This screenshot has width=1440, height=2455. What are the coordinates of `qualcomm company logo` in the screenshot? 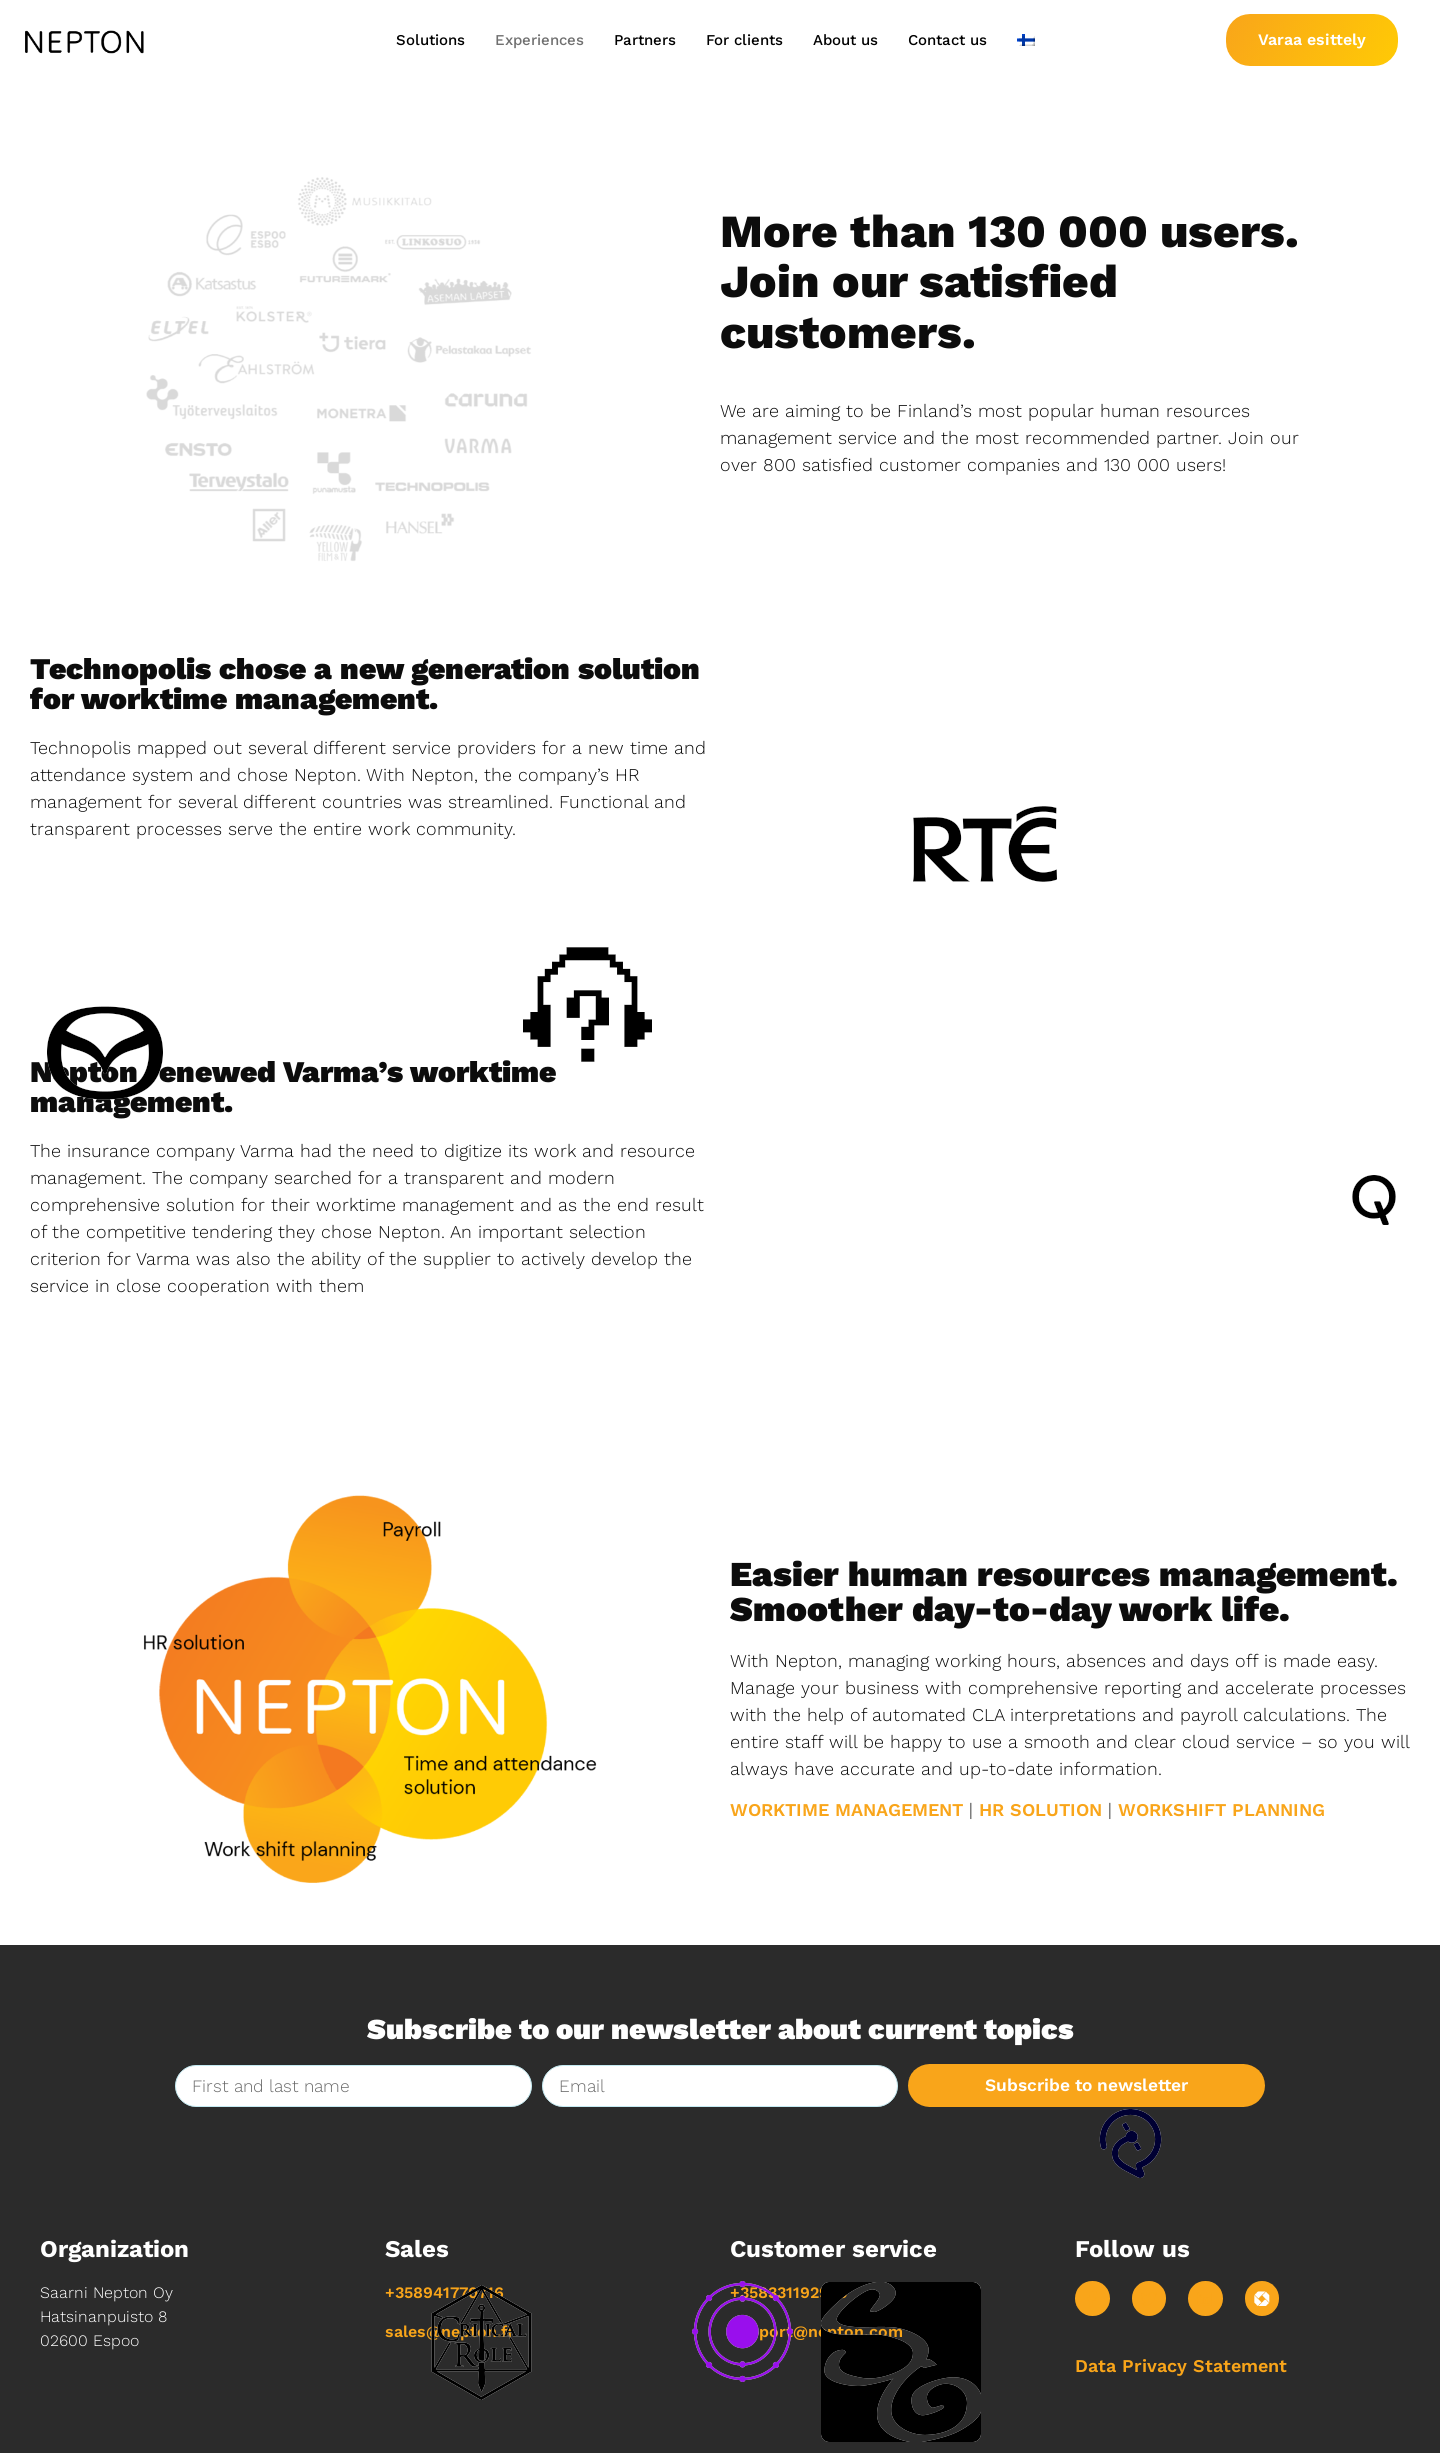 It's located at (1374, 1200).